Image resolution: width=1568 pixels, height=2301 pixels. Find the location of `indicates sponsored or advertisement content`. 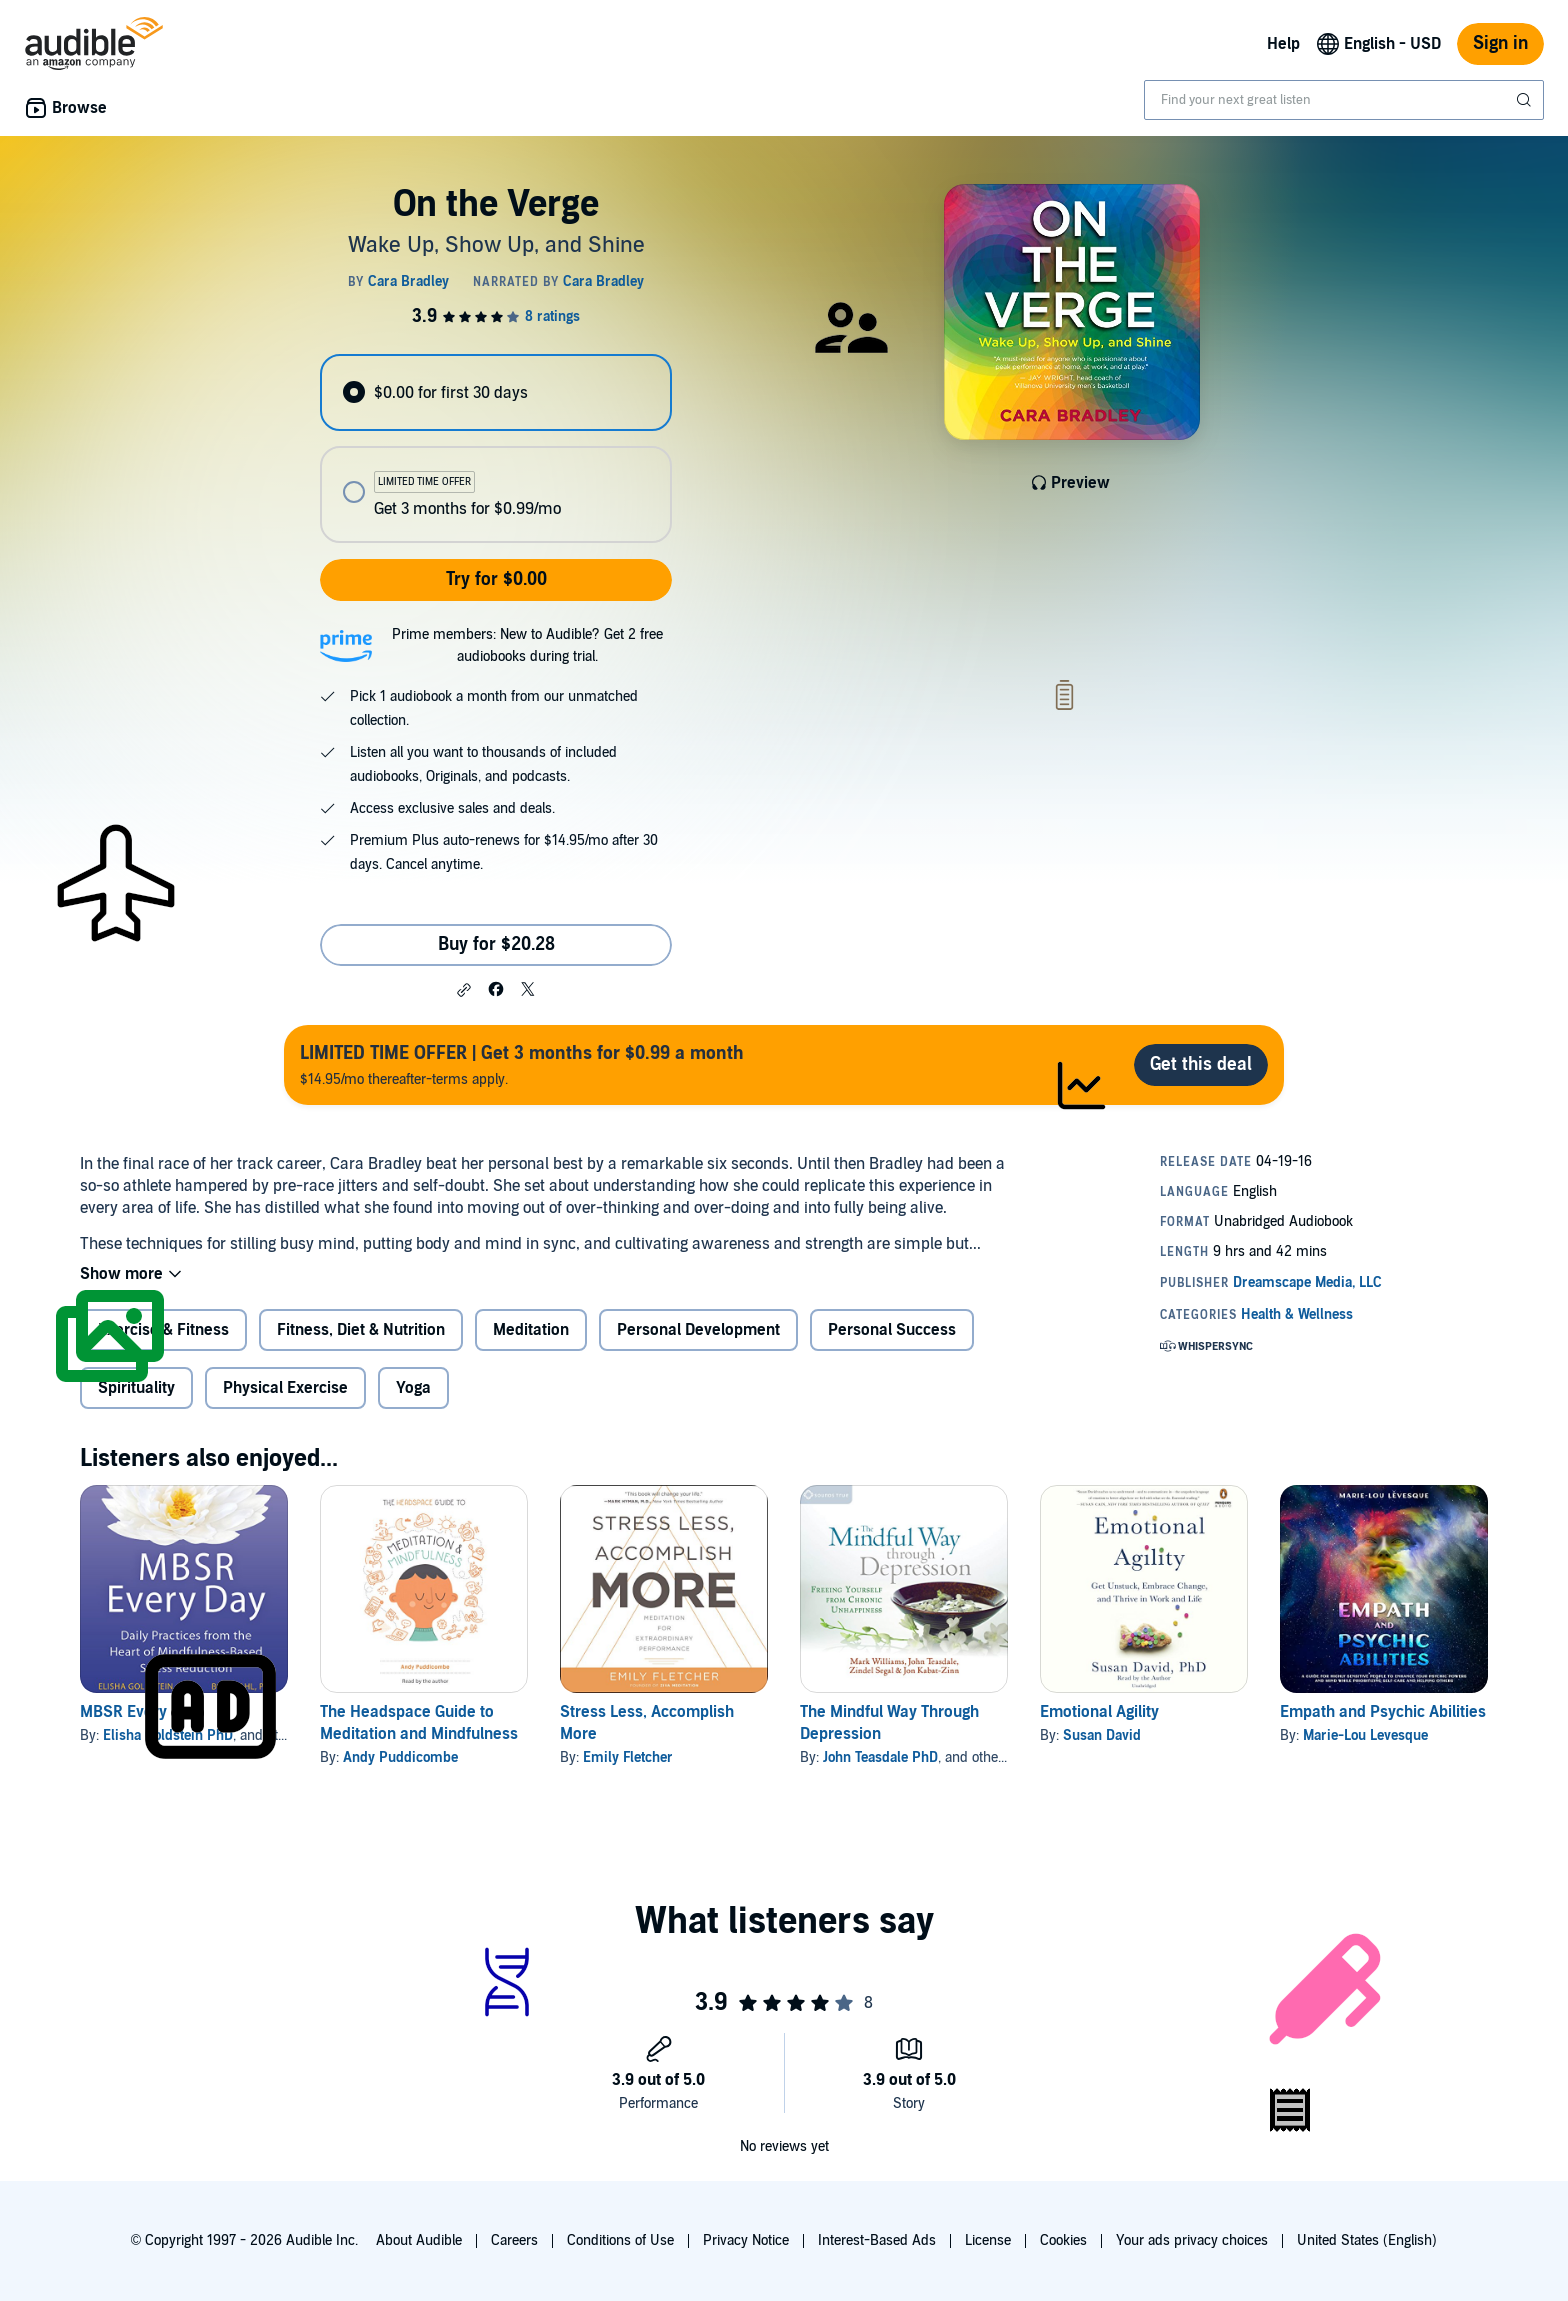

indicates sponsored or advertisement content is located at coordinates (210, 1706).